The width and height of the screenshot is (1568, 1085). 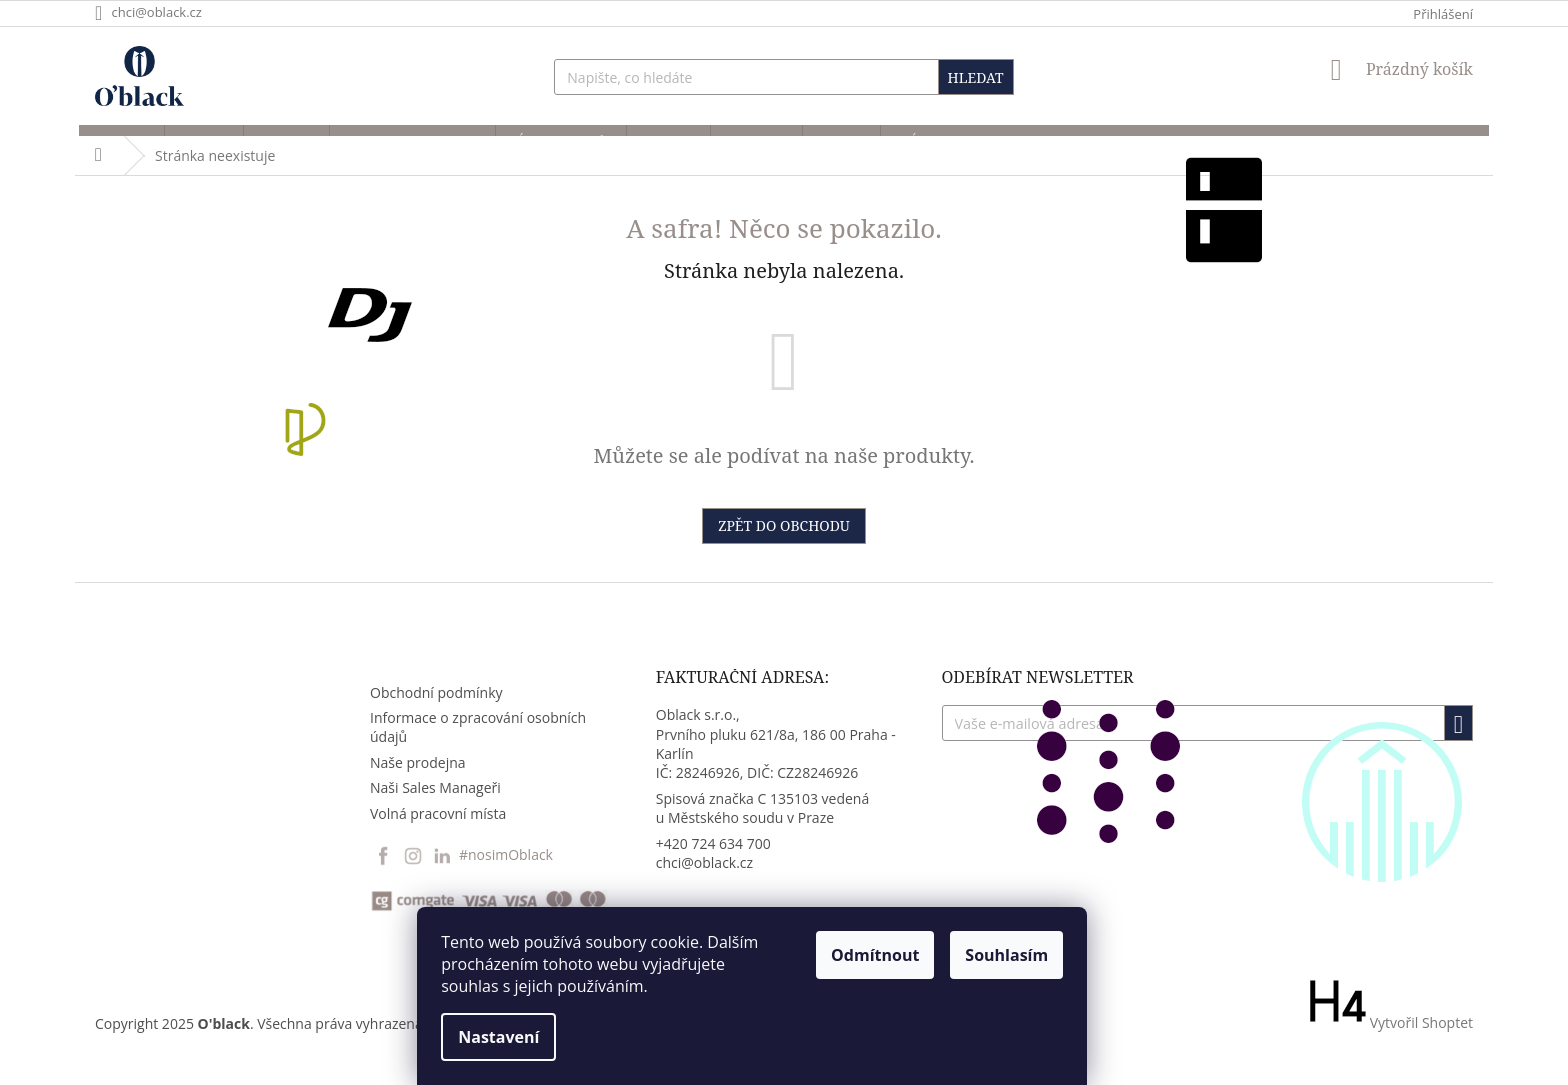 I want to click on access smart fridge controls, so click(x=1224, y=210).